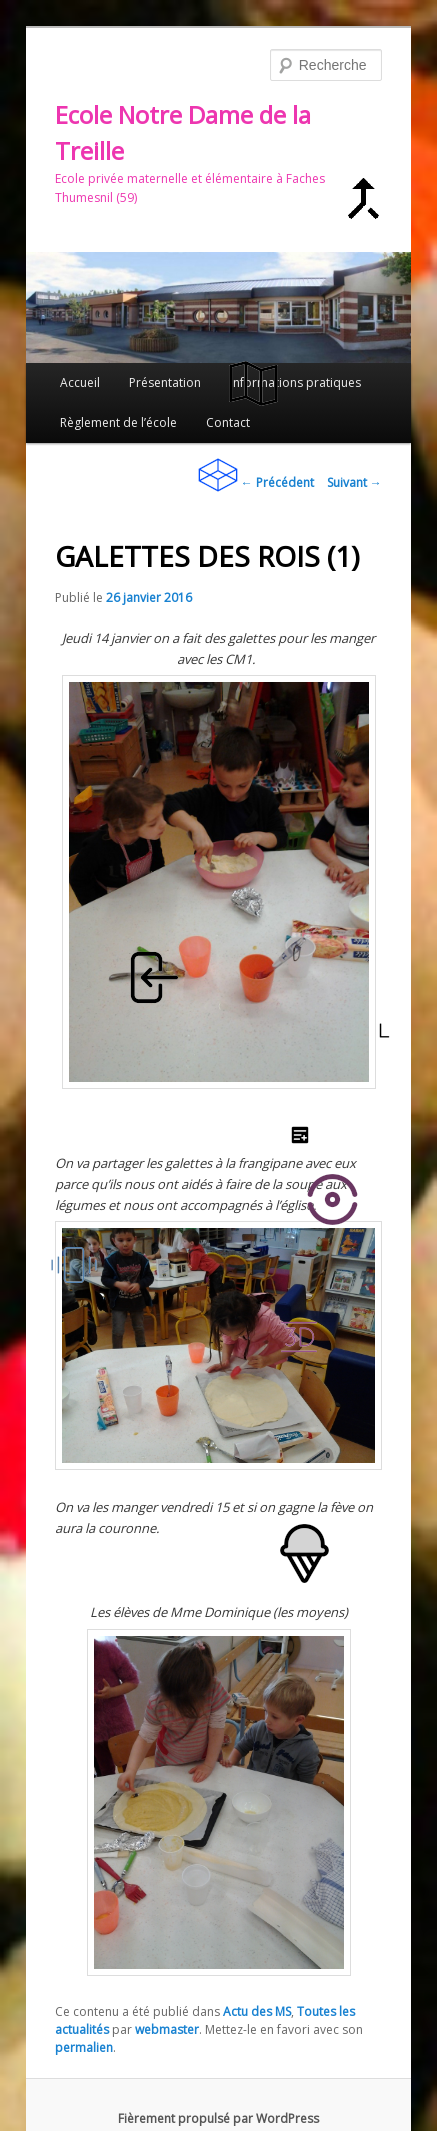 Image resolution: width=437 pixels, height=2131 pixels. I want to click on browse dessert or ice cream options, so click(304, 1552).